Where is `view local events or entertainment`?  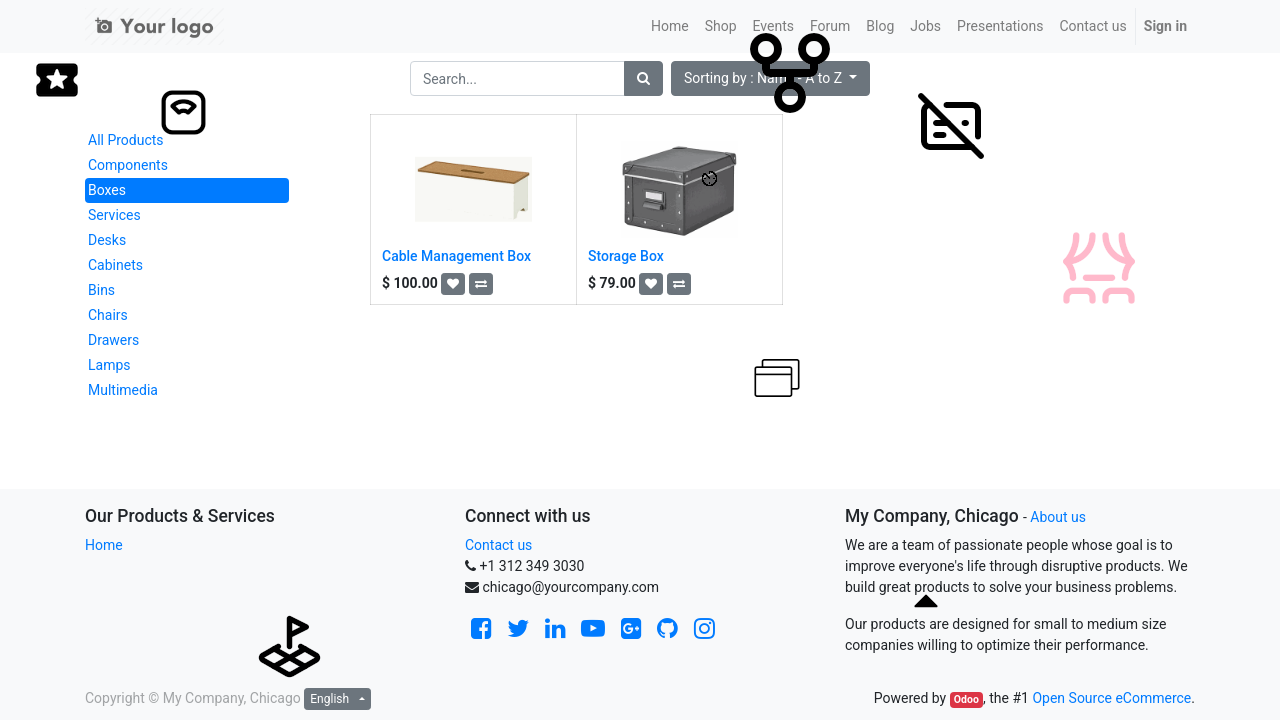 view local events or entertainment is located at coordinates (57, 80).